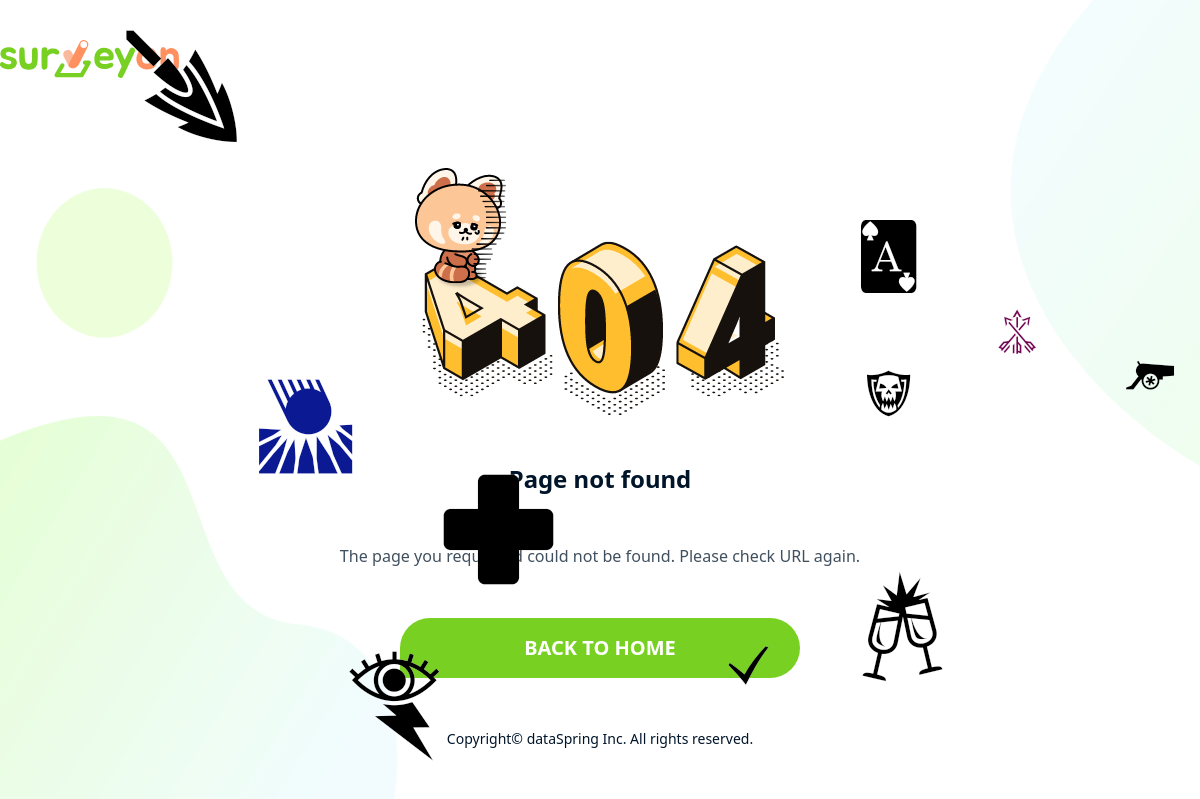 This screenshot has width=1200, height=799. Describe the element at coordinates (902, 626) in the screenshot. I see `celebrate an achievement or milestone` at that location.